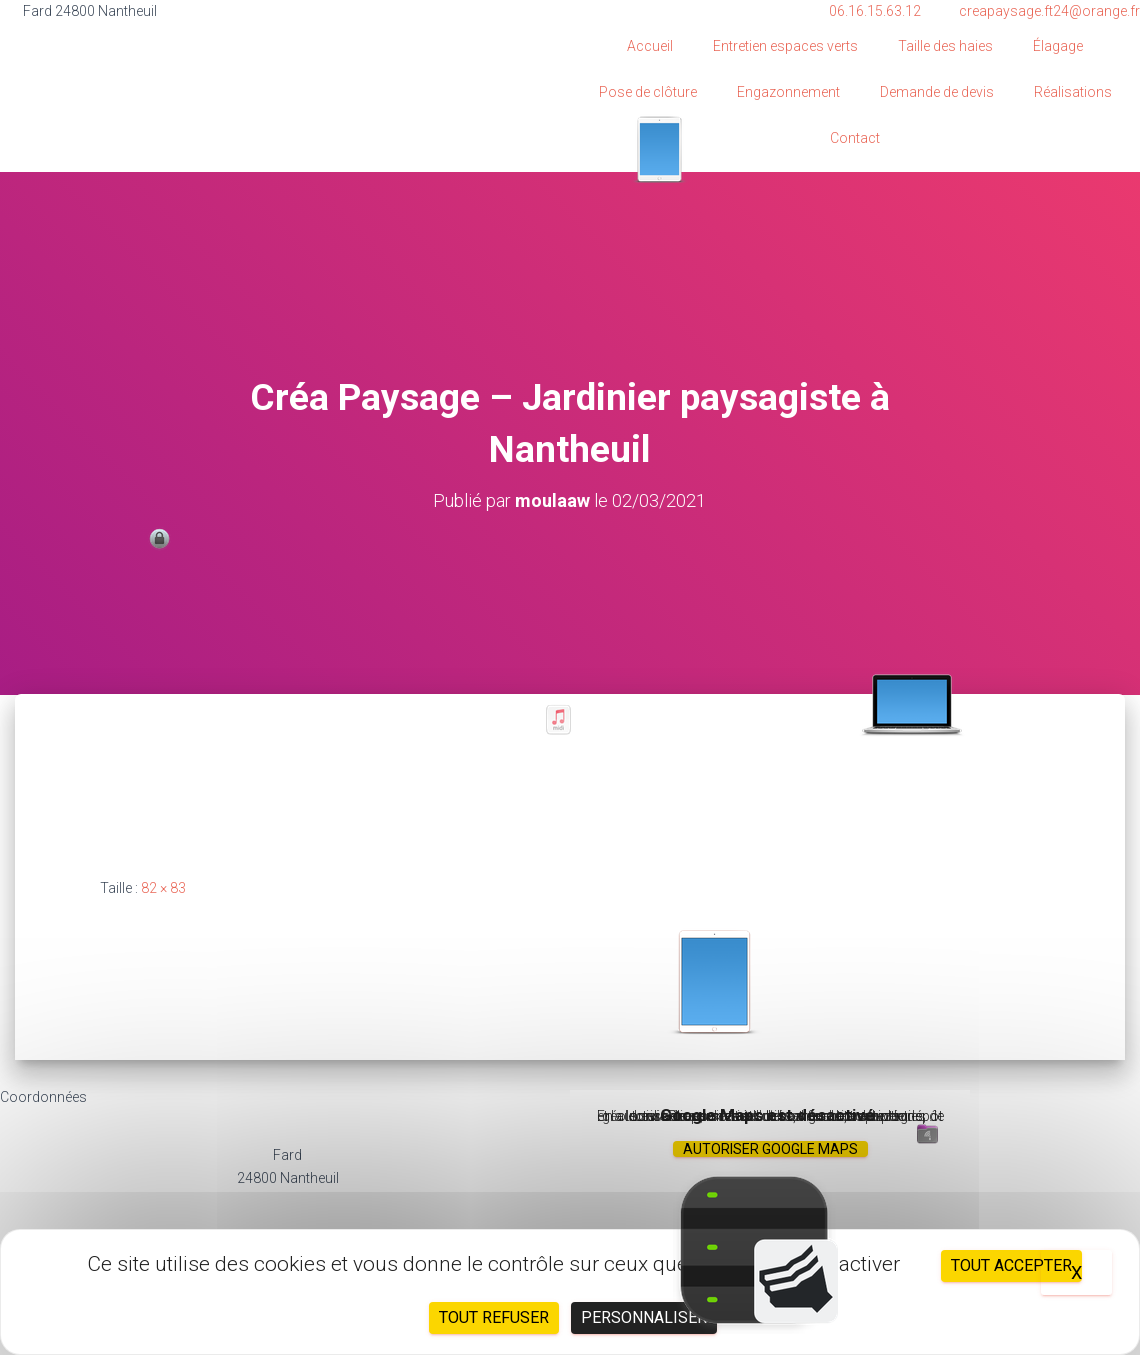 The width and height of the screenshot is (1140, 1355). I want to click on indicates a locked or protected item, so click(197, 501).